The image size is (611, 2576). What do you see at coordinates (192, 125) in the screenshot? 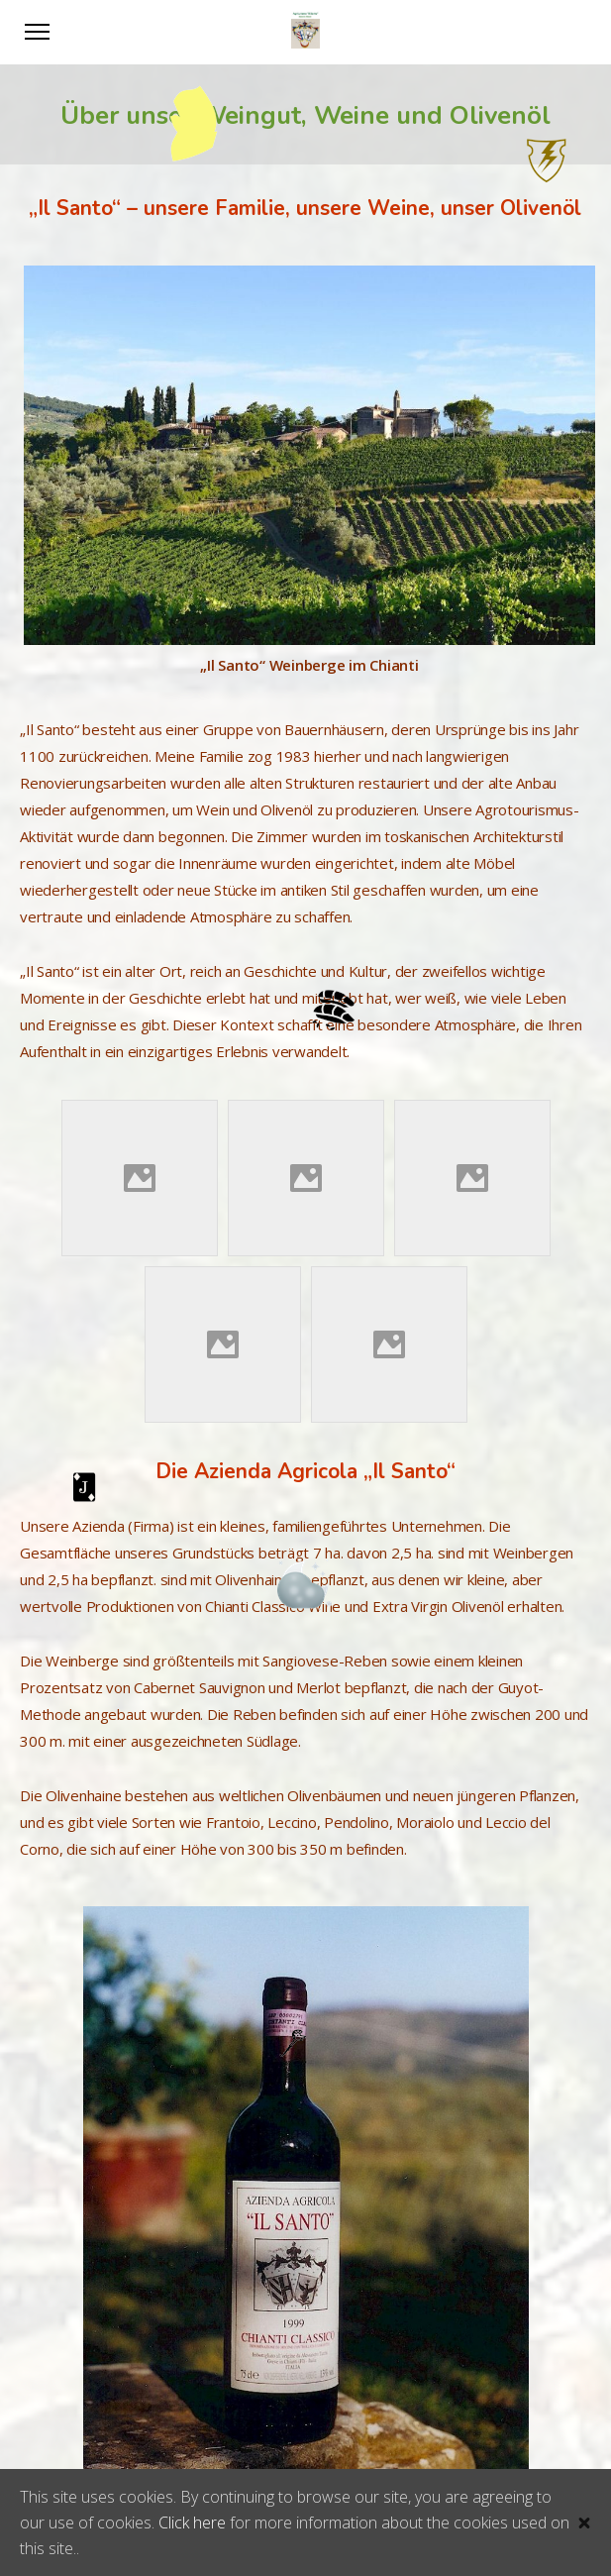
I see `select South Korea as your country or region` at bounding box center [192, 125].